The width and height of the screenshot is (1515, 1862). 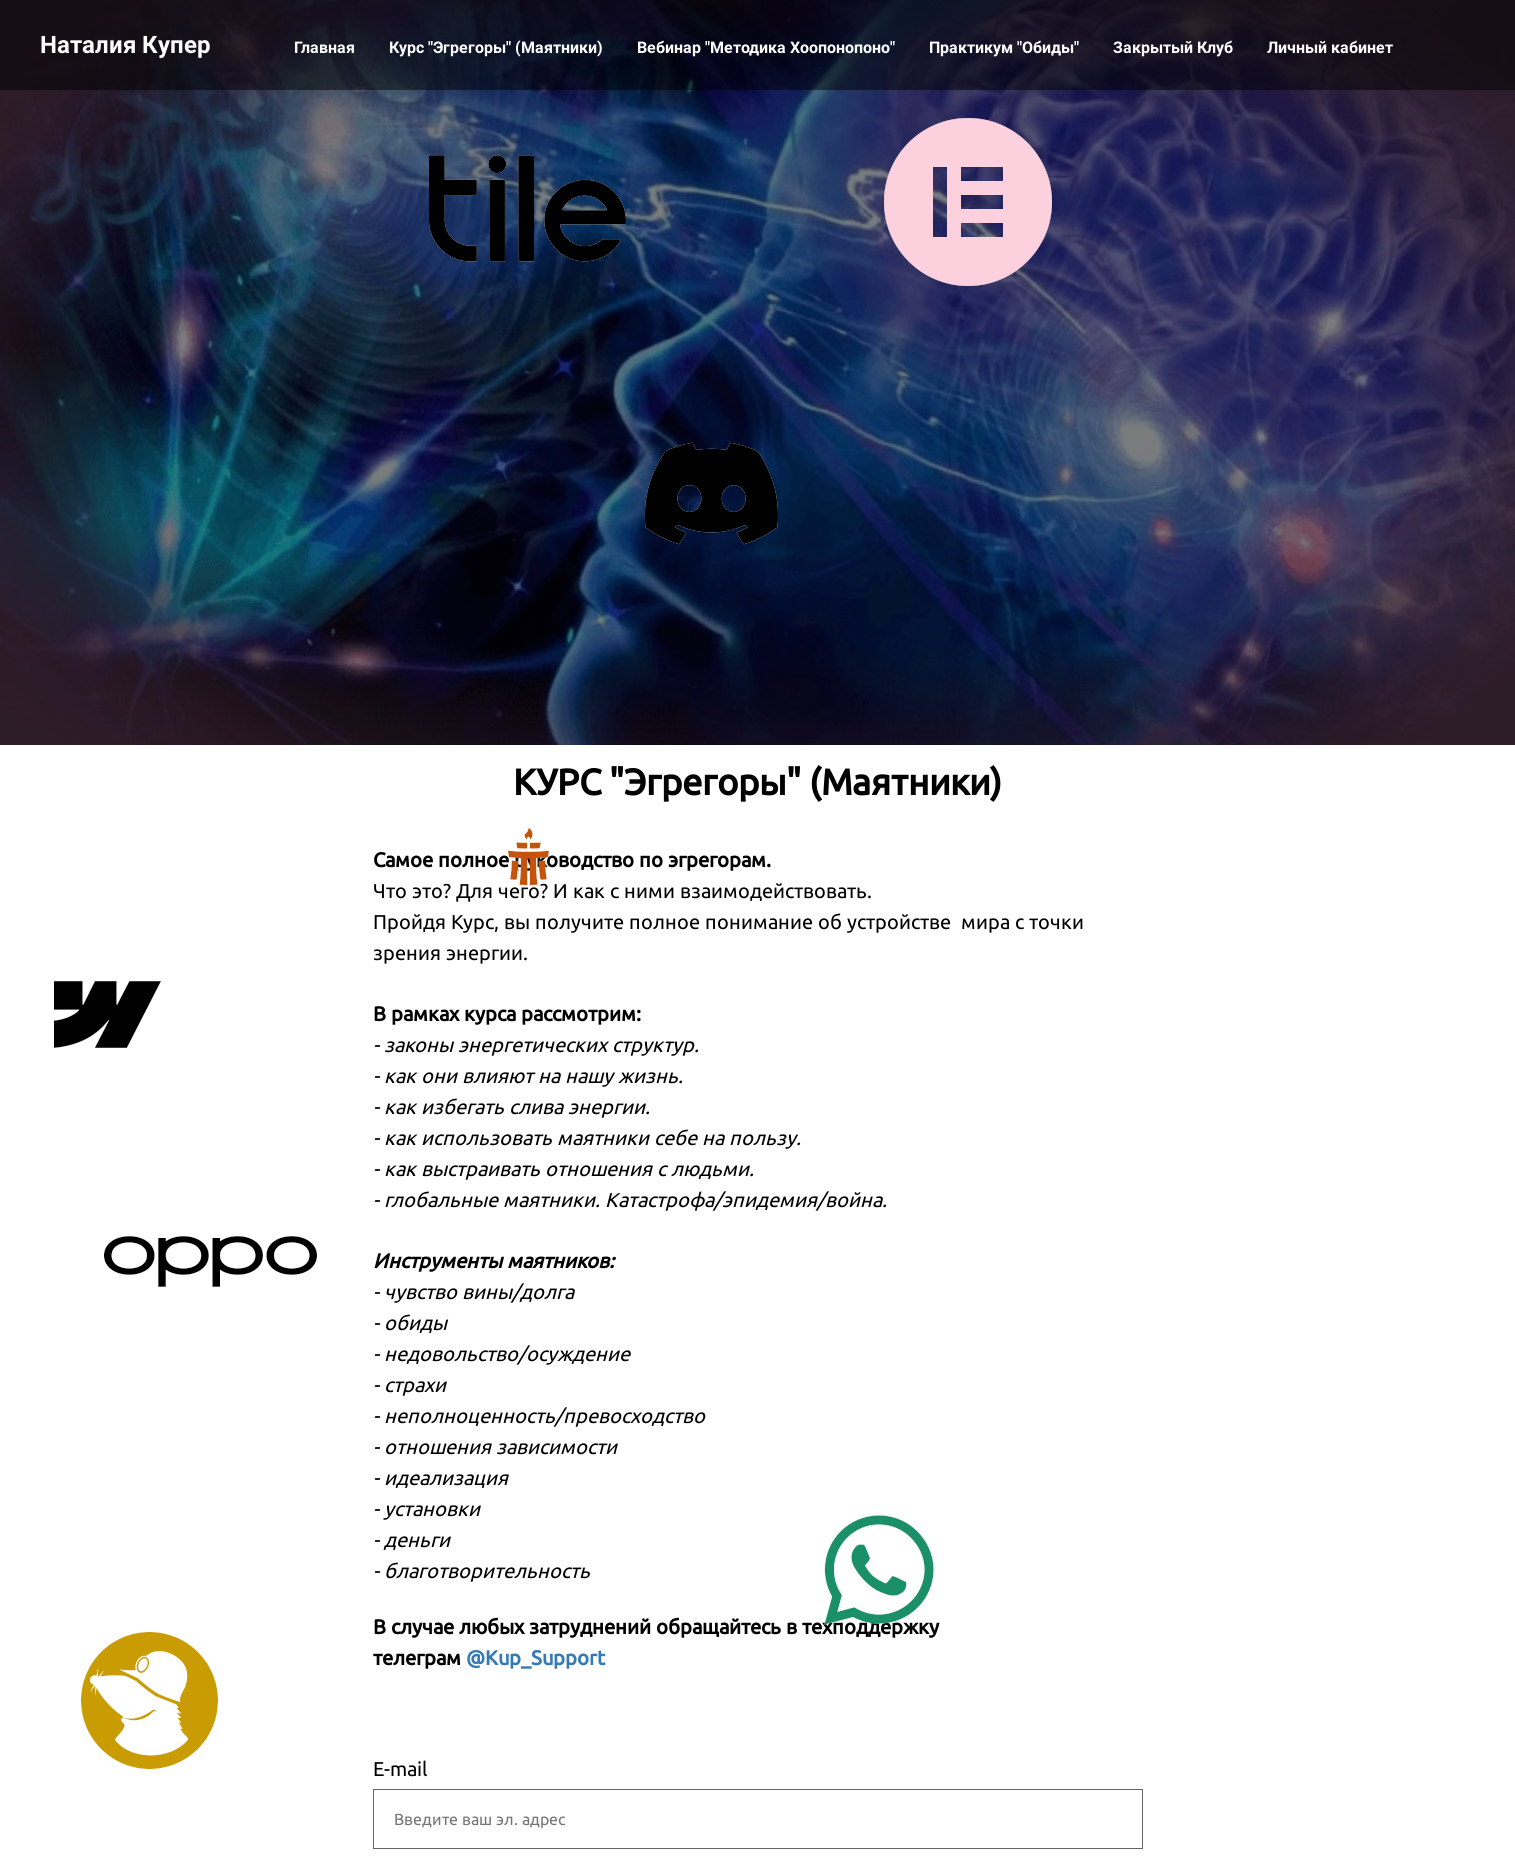 I want to click on open Mullvad VPN app, so click(x=149, y=1700).